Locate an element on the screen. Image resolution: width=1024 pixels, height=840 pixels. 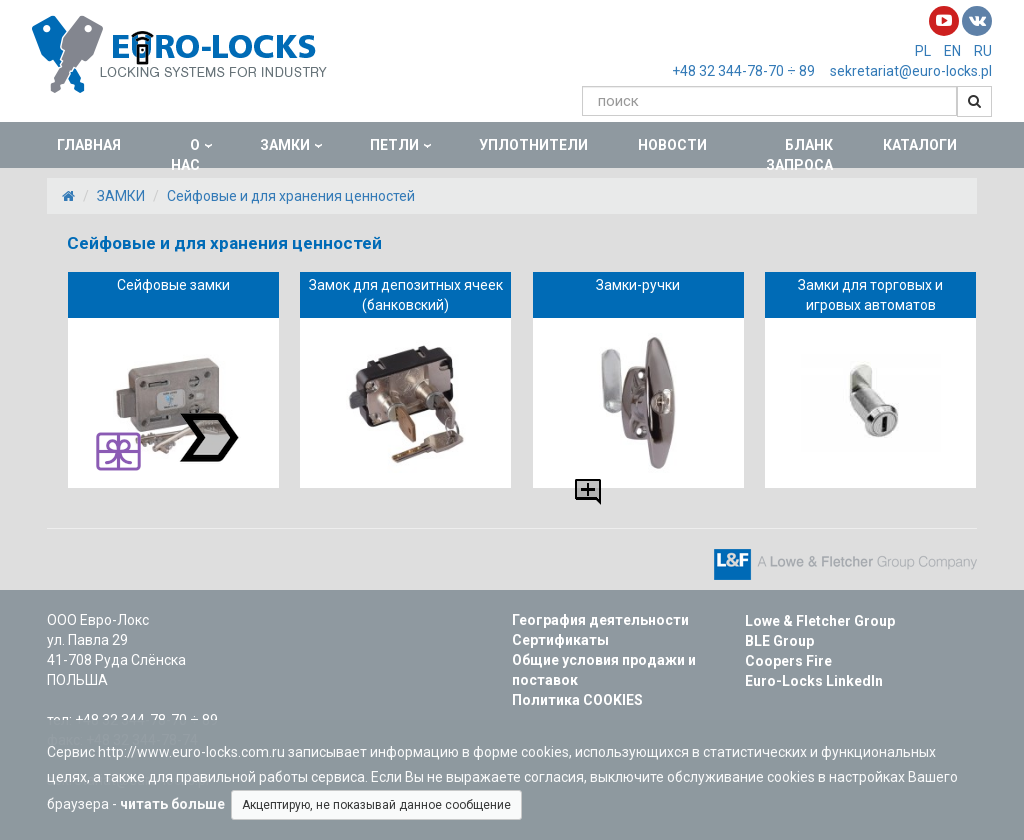
access remote control settings is located at coordinates (142, 48).